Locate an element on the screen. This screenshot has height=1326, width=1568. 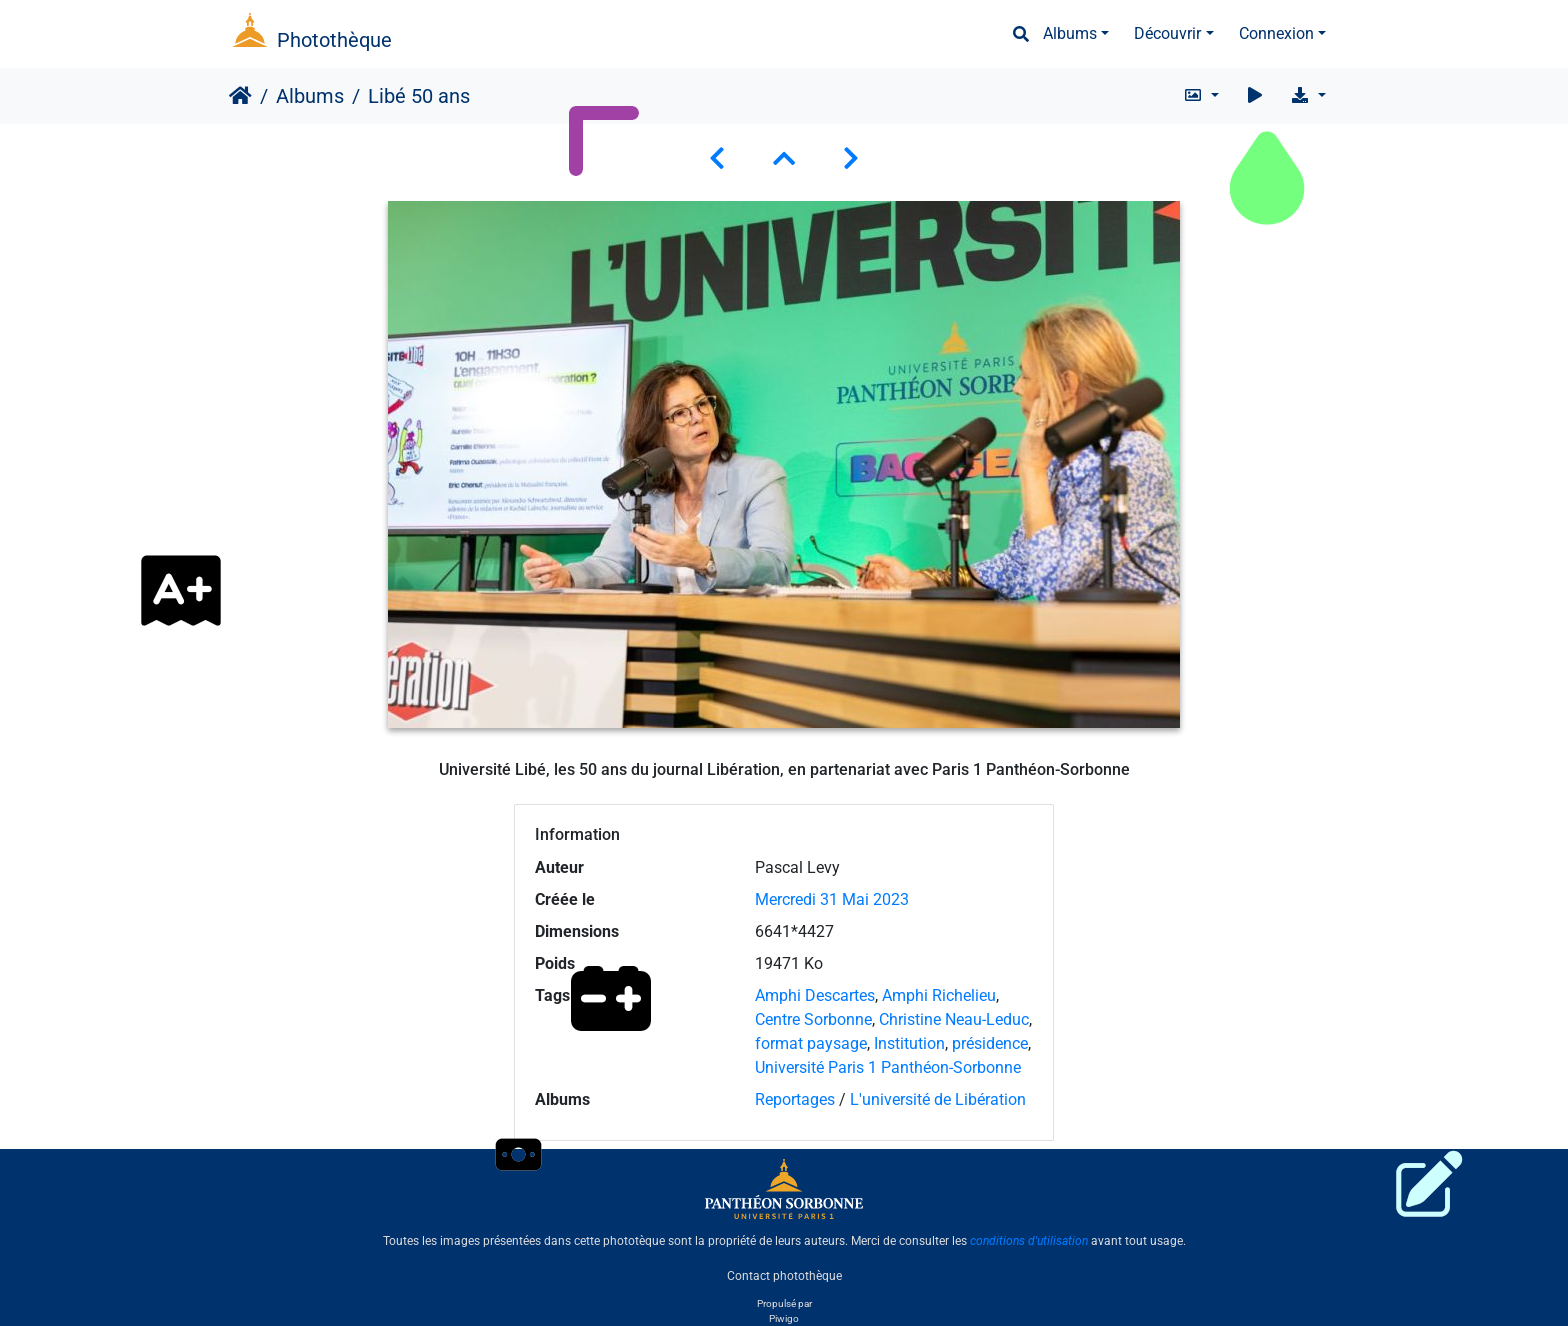
make a payment or transaction is located at coordinates (518, 1154).